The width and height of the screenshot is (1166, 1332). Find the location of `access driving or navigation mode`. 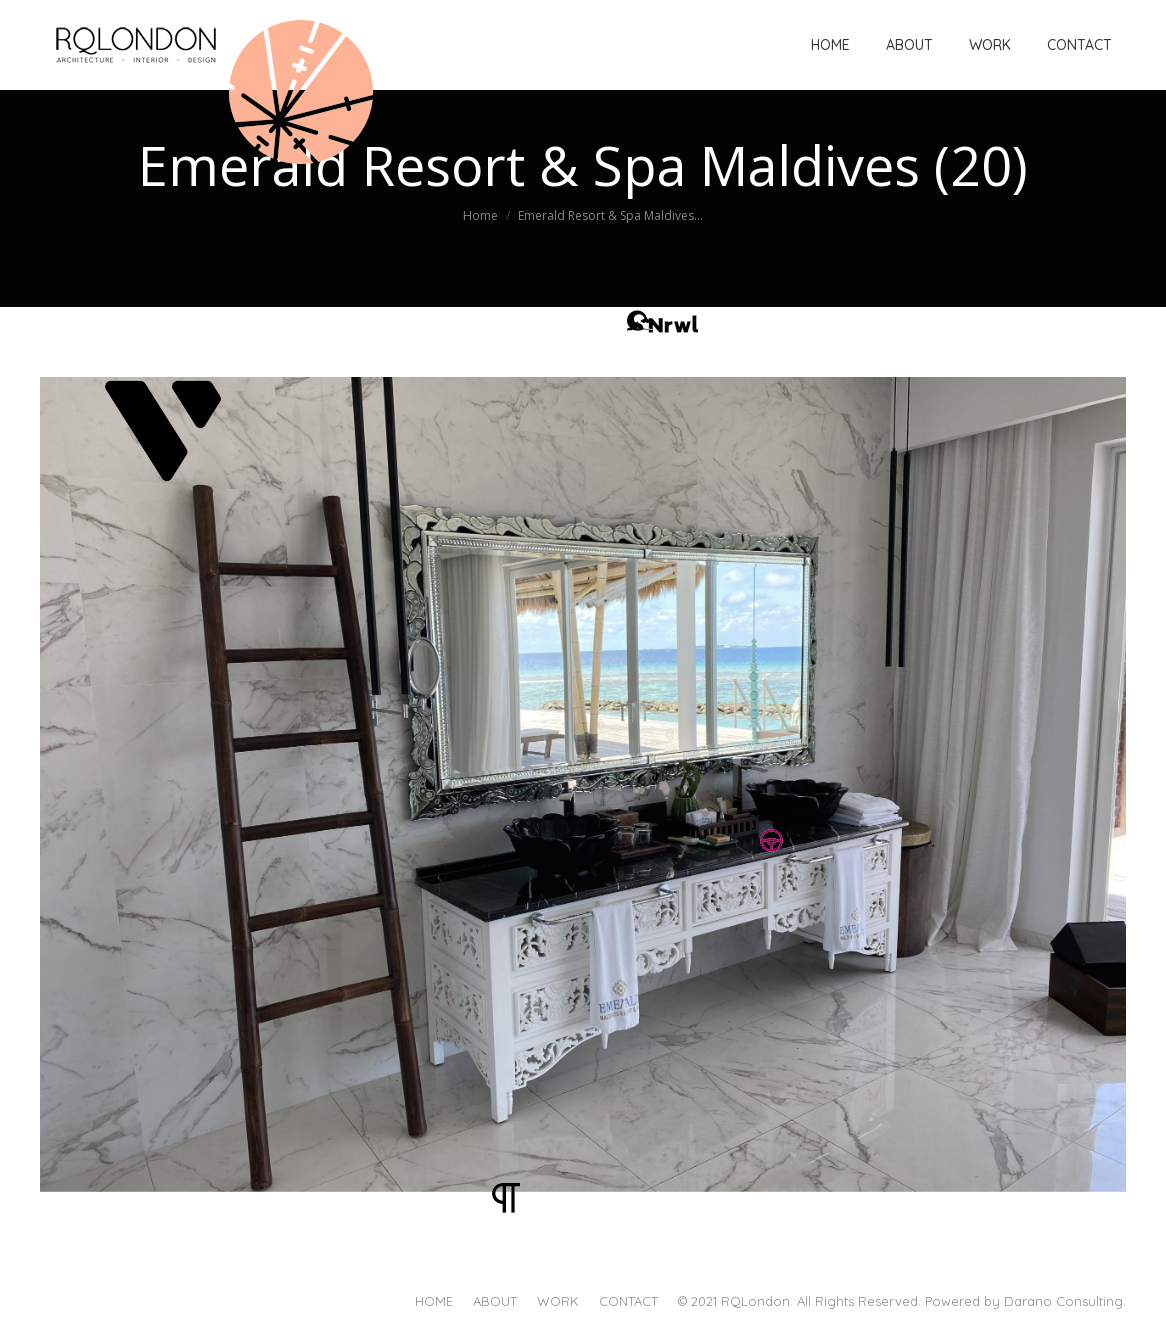

access driving or navigation mode is located at coordinates (771, 840).